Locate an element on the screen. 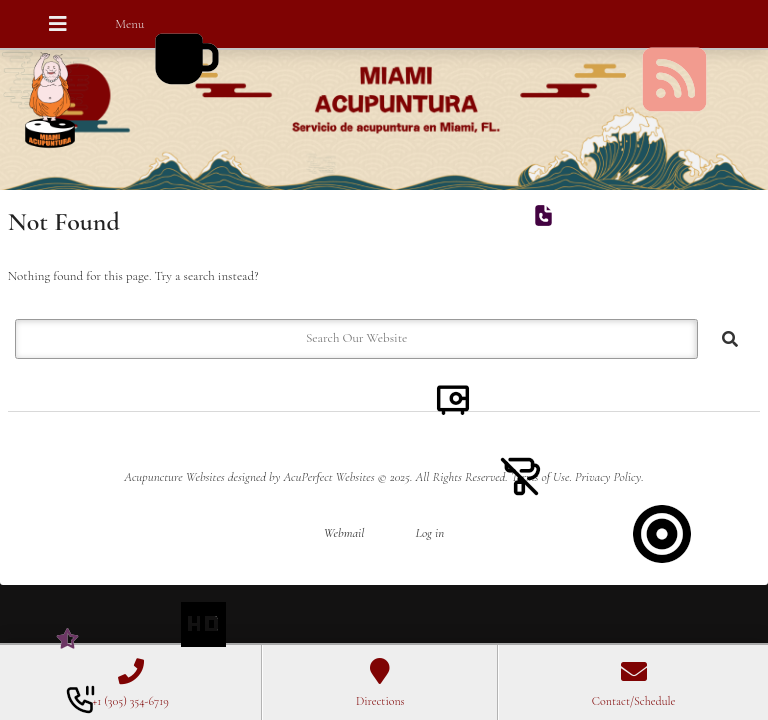 The image size is (768, 720). access phone call records or logs is located at coordinates (543, 215).